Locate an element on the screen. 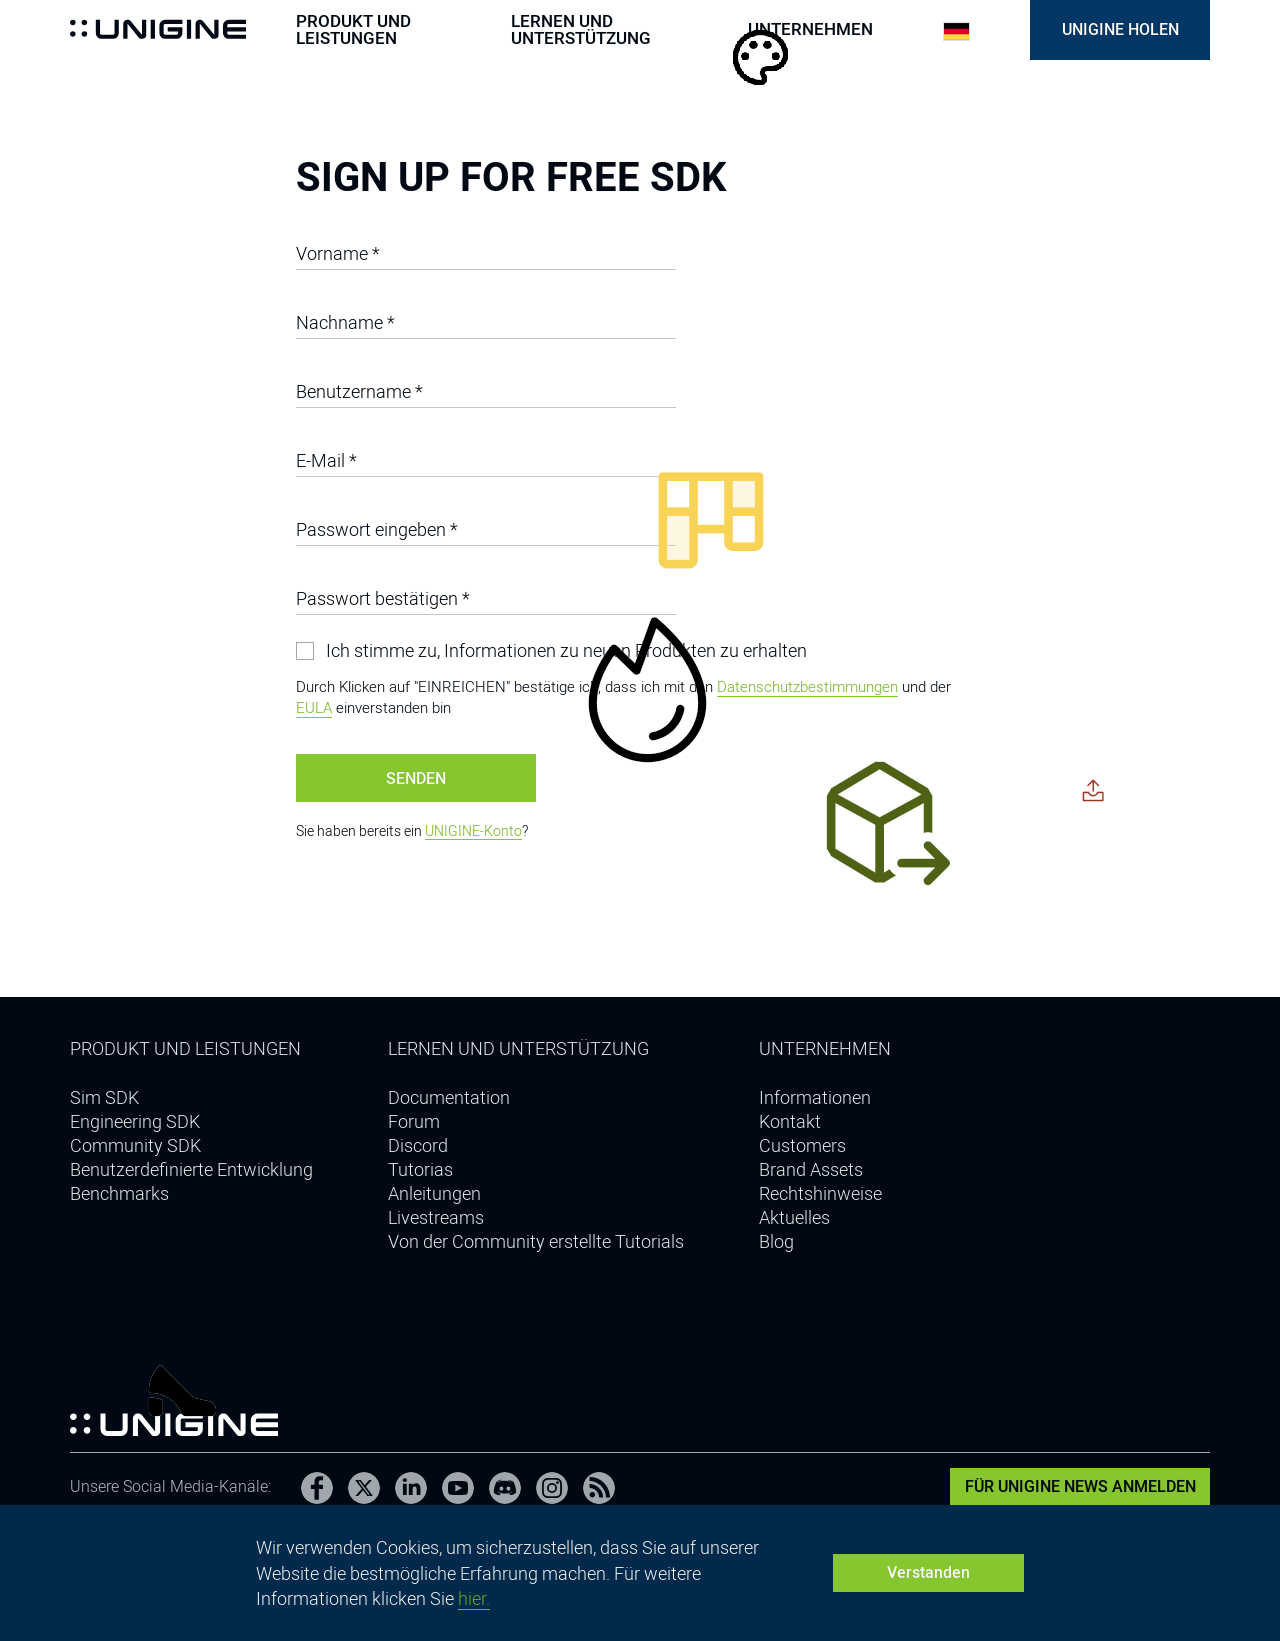 The image size is (1280, 1641). method with return value in code editor is located at coordinates (879, 823).